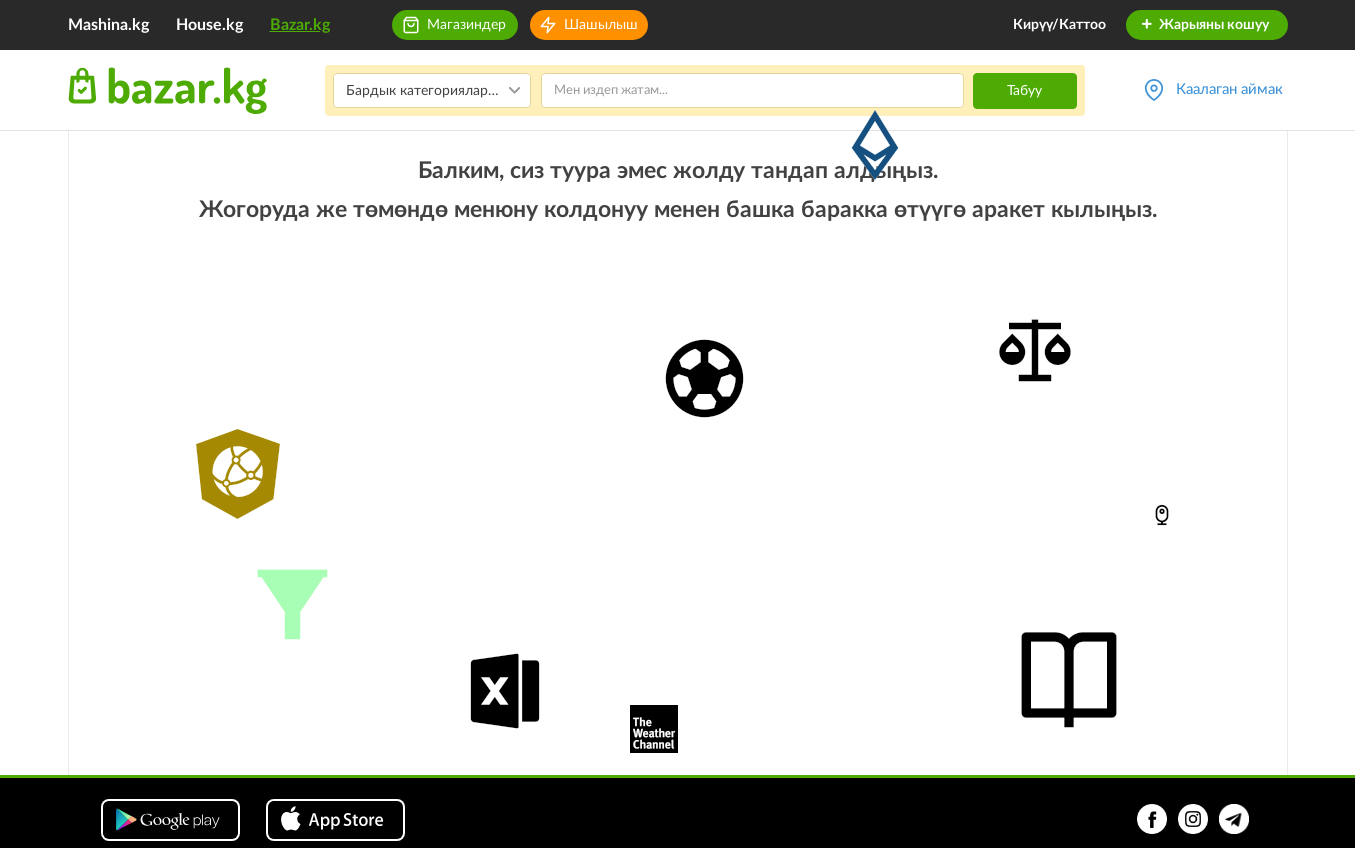 The width and height of the screenshot is (1355, 848). What do you see at coordinates (292, 600) in the screenshot?
I see `filter list or search results` at bounding box center [292, 600].